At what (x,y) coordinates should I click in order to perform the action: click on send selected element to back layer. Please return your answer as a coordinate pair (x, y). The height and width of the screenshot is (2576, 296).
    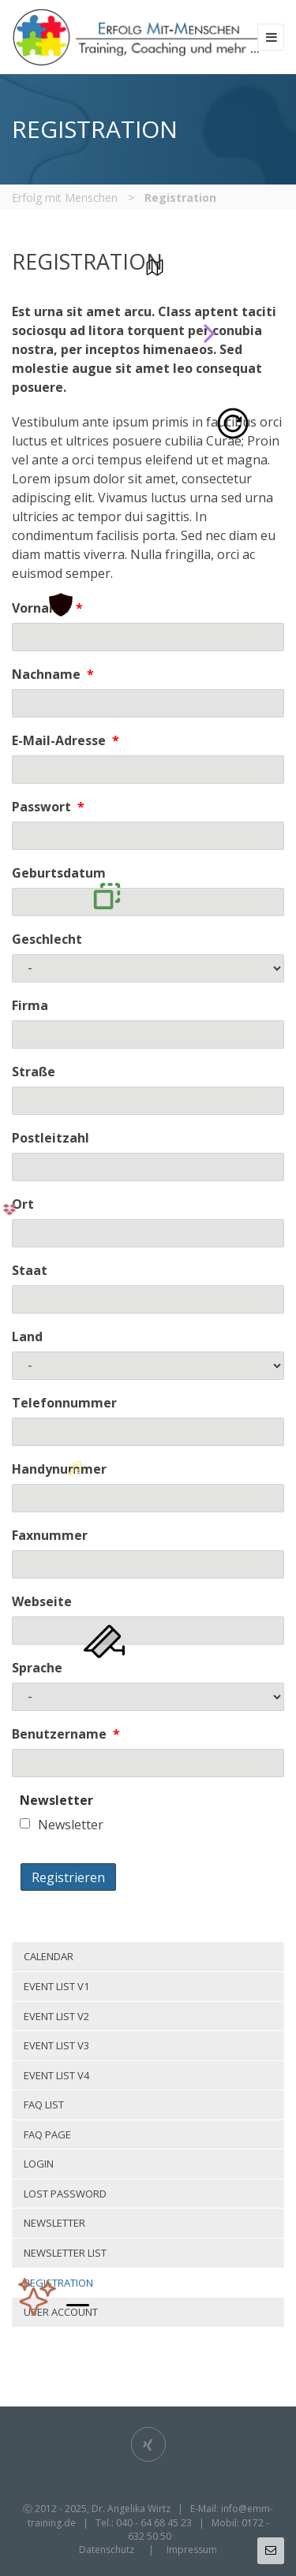
    Looking at the image, I should click on (107, 896).